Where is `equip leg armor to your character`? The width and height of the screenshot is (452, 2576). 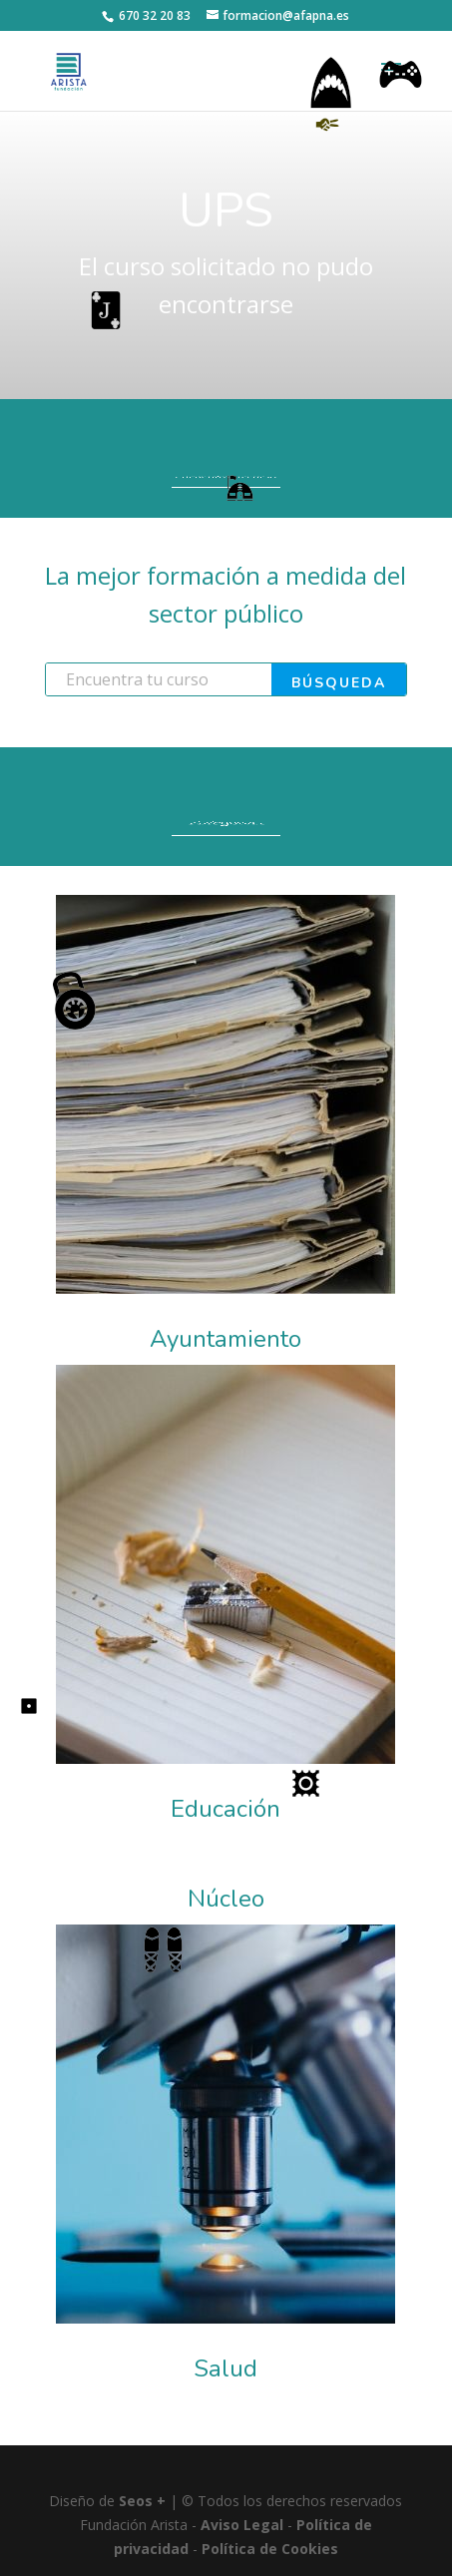 equip leg armor to your character is located at coordinates (163, 1948).